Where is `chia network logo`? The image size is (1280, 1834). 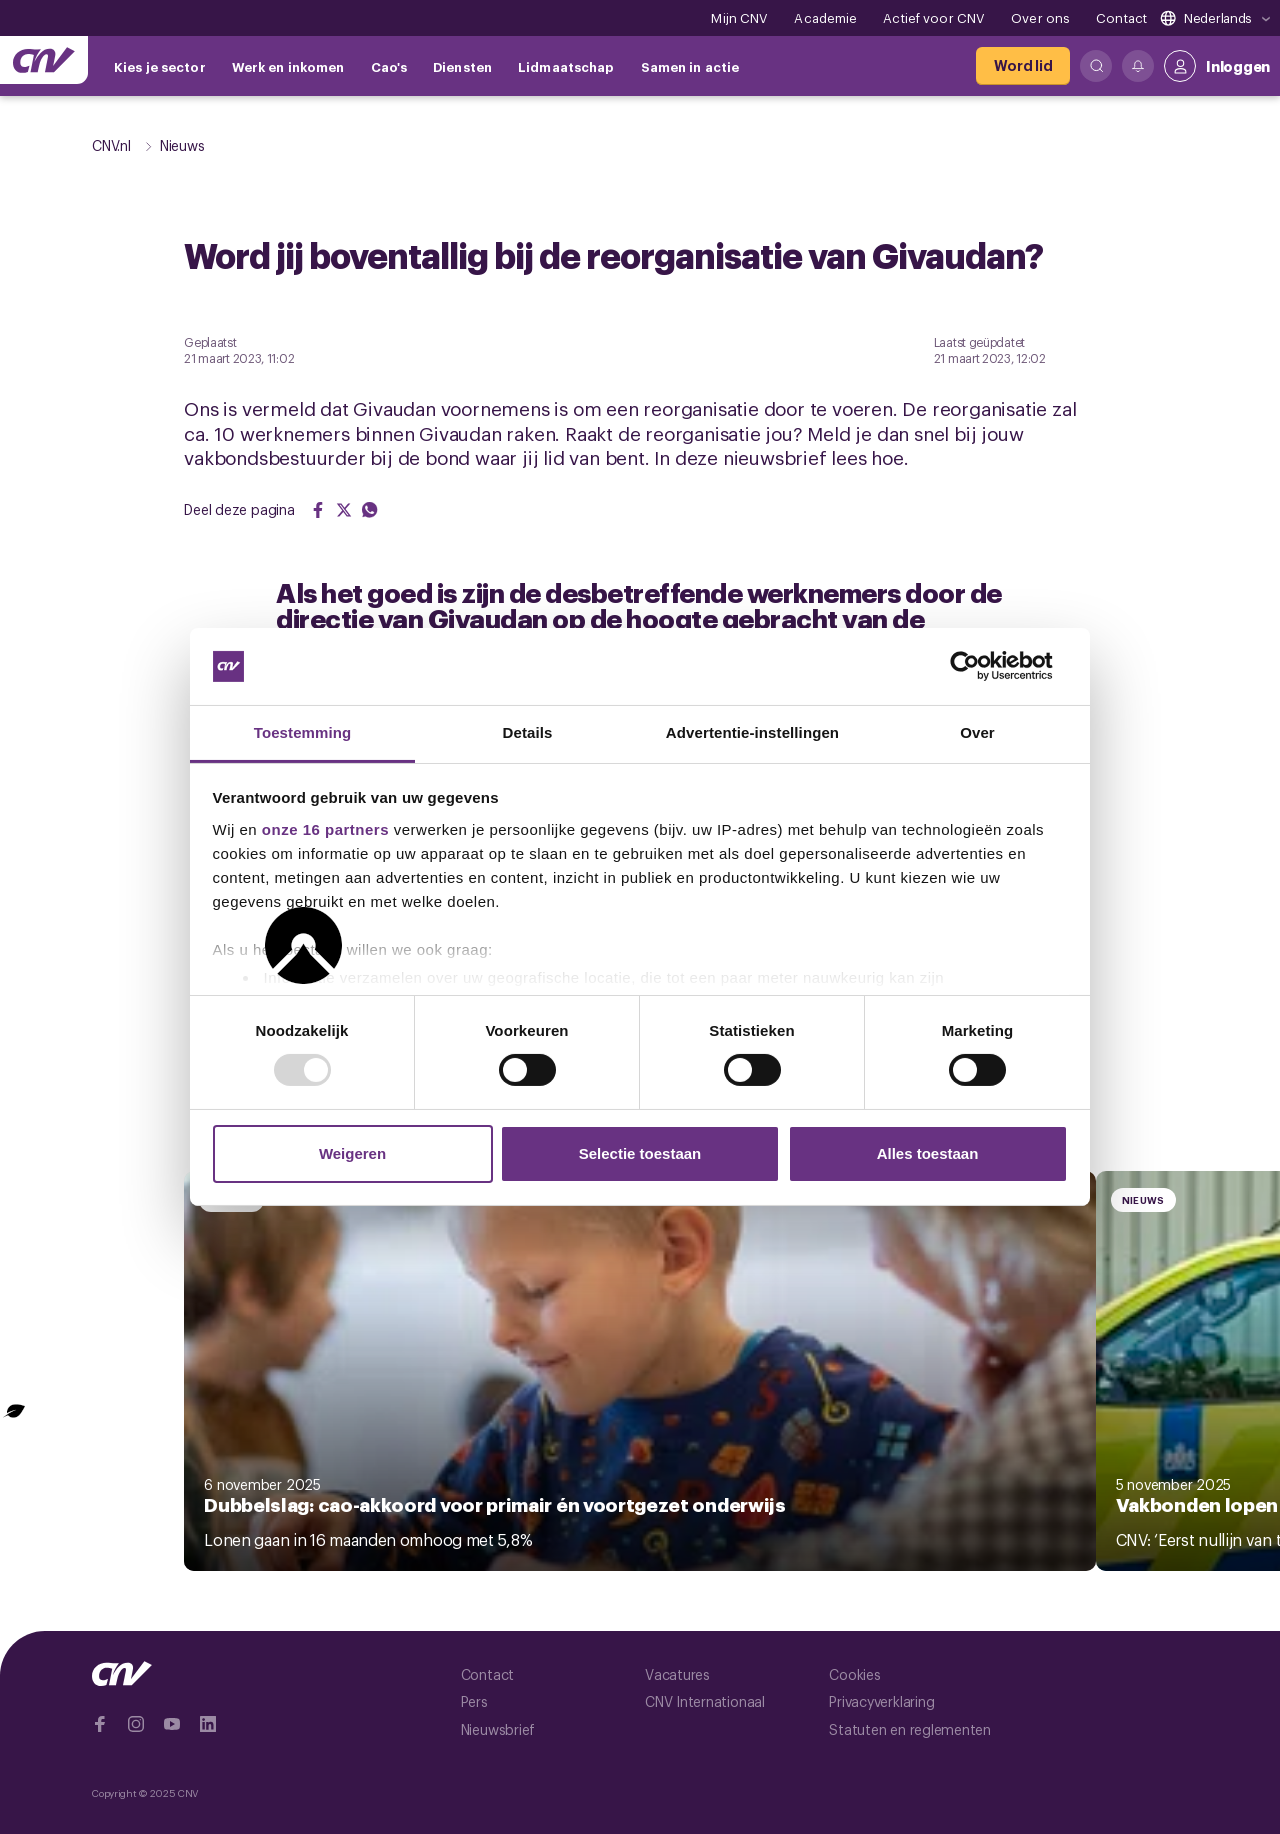
chia network logo is located at coordinates (14, 1411).